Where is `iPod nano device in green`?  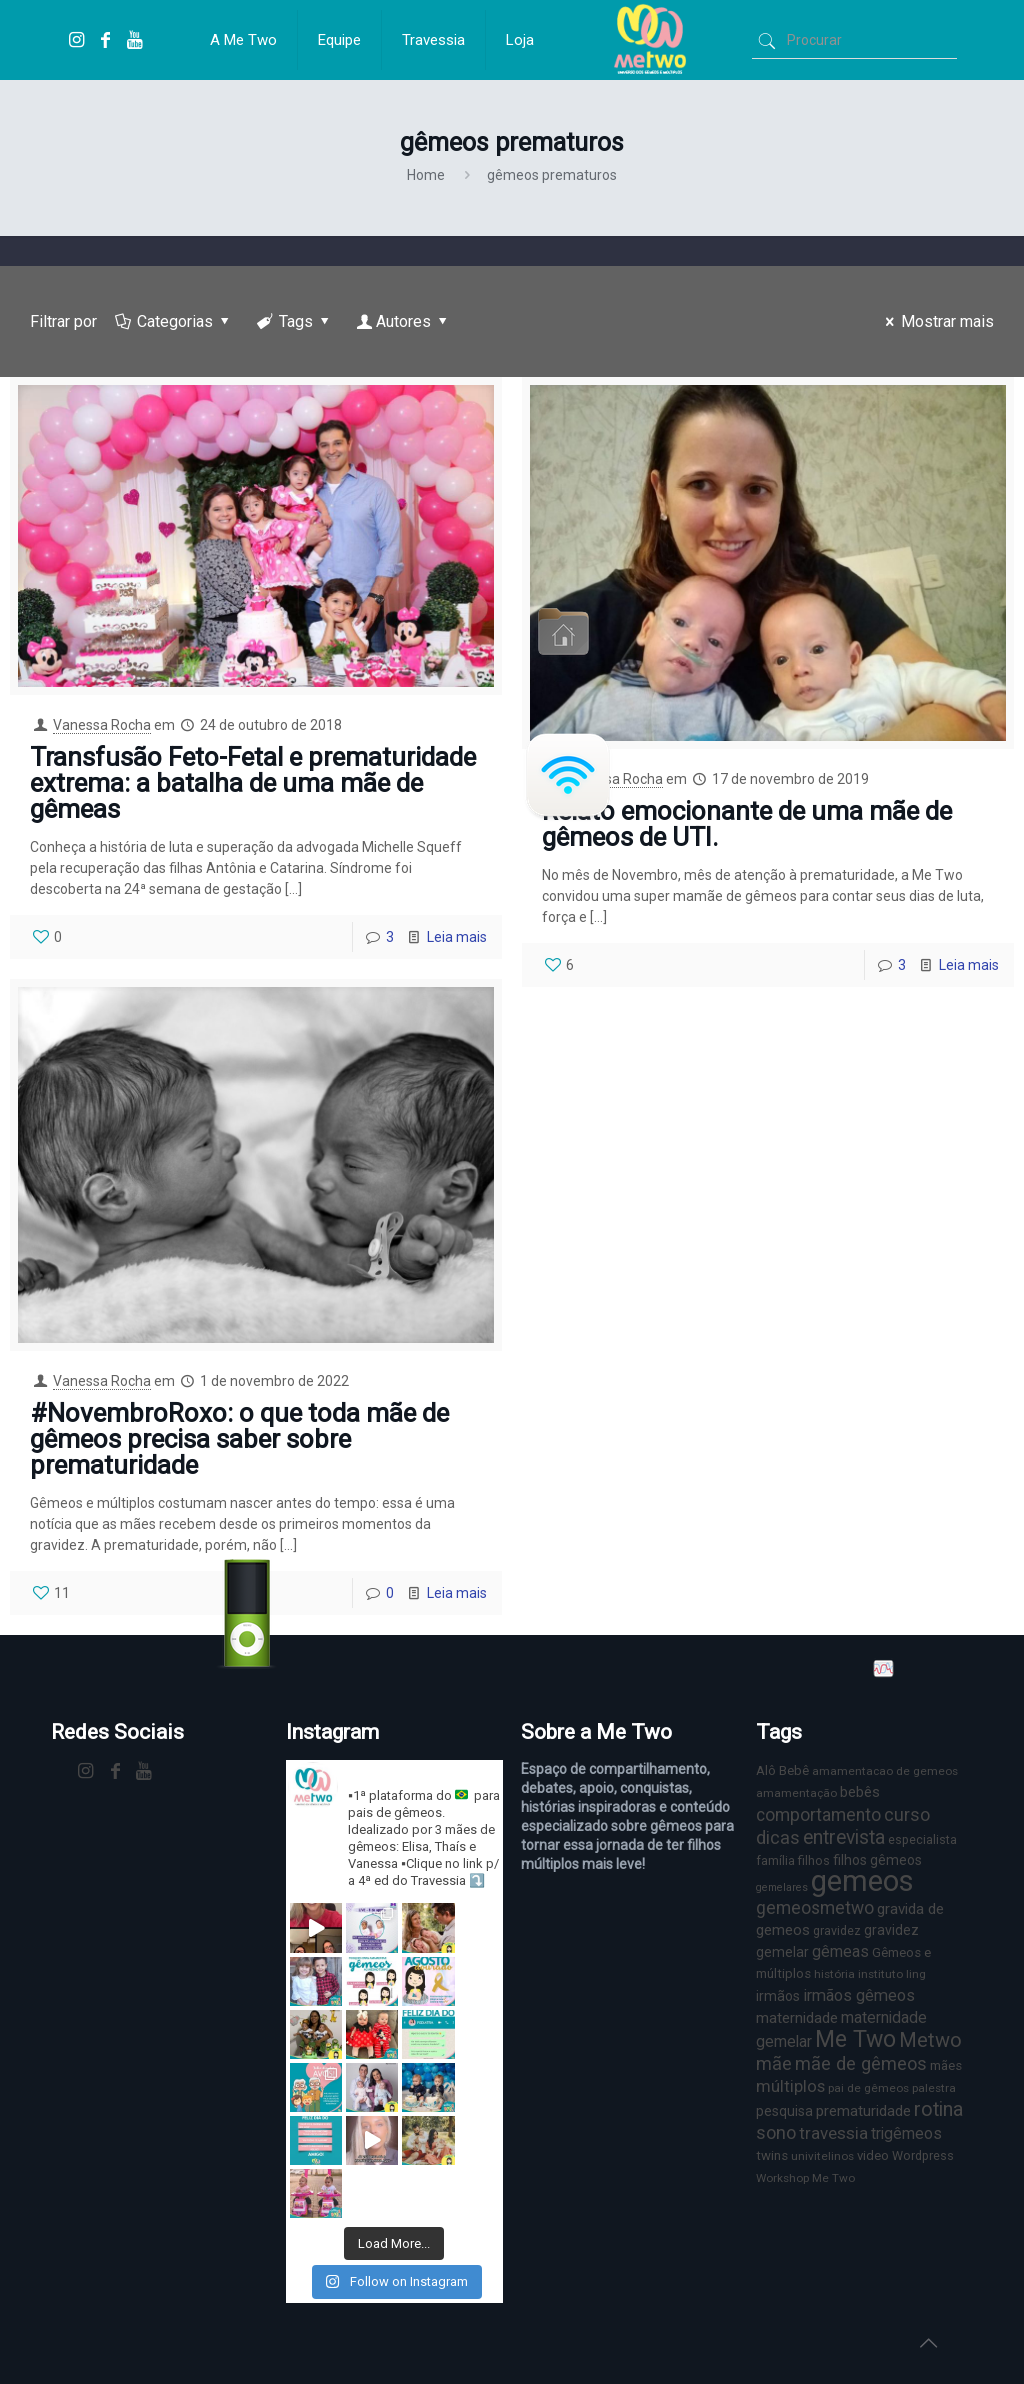 iPod nano device in green is located at coordinates (246, 1614).